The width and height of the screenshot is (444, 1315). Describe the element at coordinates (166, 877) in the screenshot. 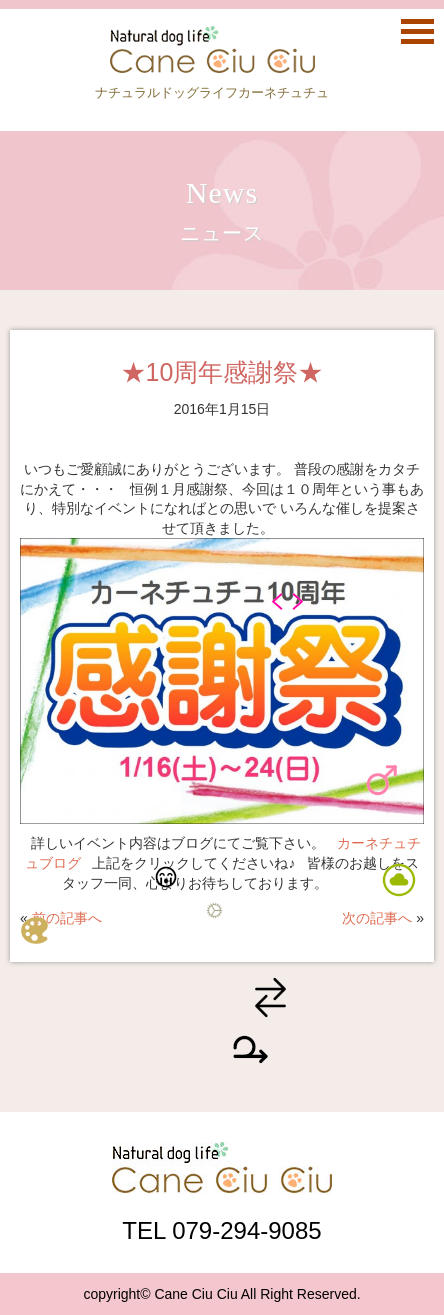

I see `react with a crying emotion` at that location.